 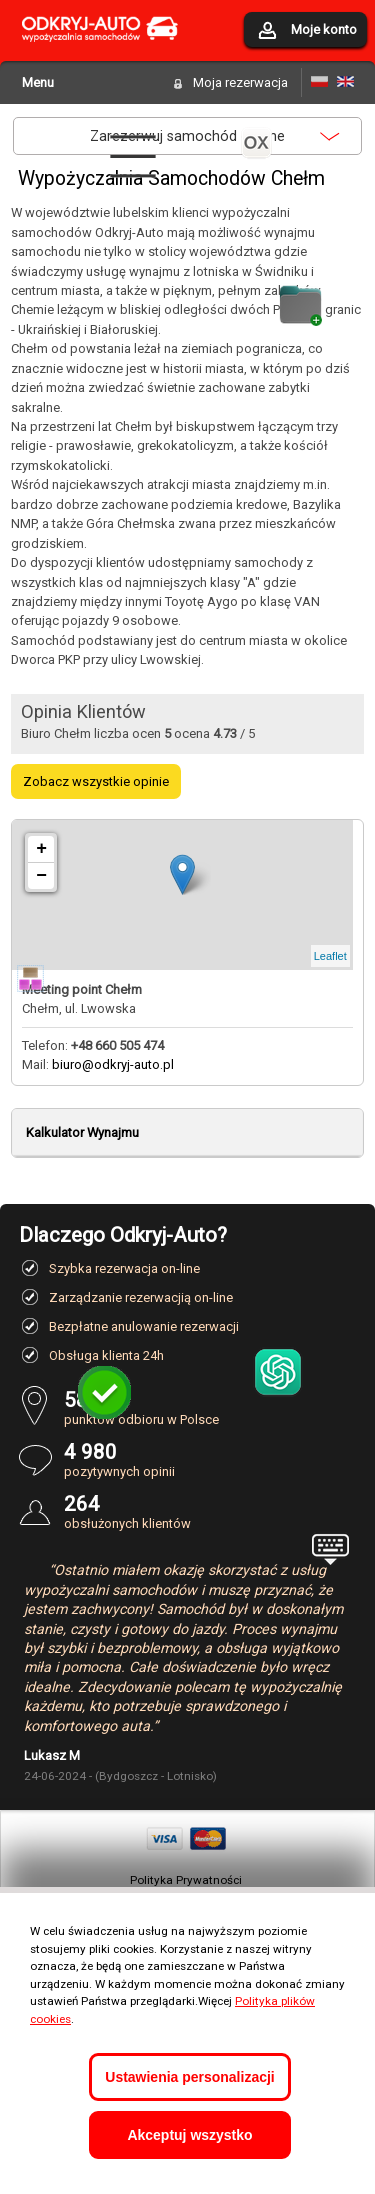 I want to click on open ChatGPT app, so click(x=278, y=1372).